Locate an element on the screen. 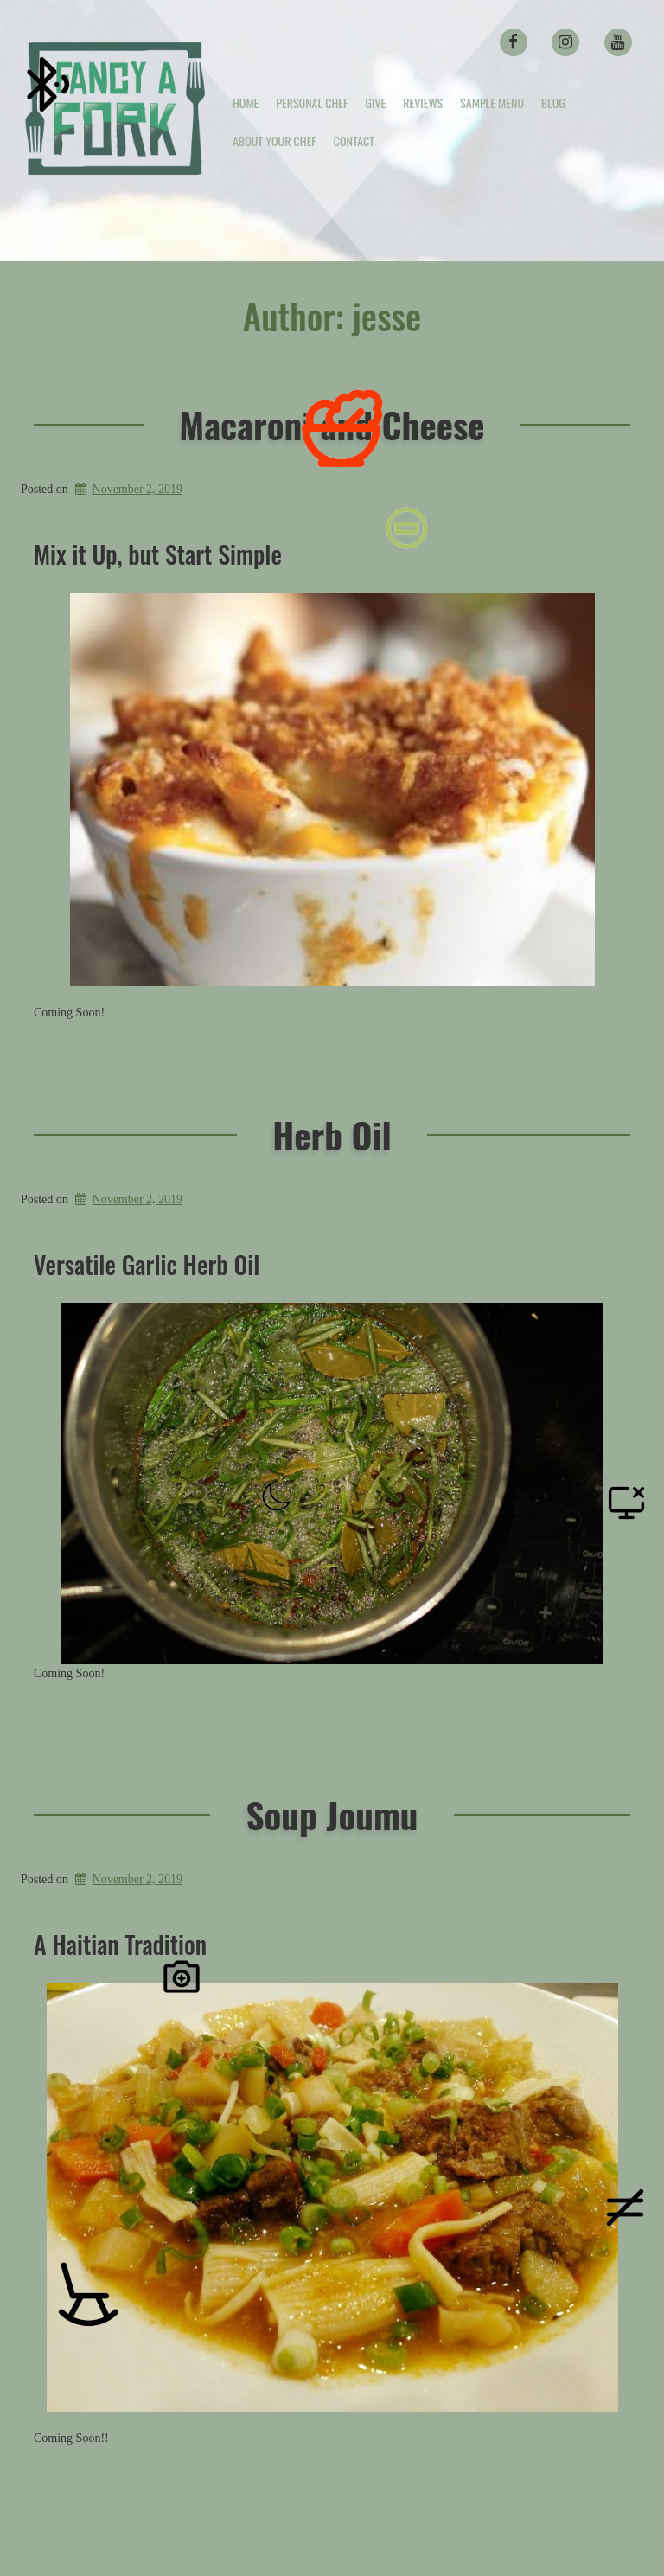 The width and height of the screenshot is (664, 2576). browse healthy food options is located at coordinates (341, 427).